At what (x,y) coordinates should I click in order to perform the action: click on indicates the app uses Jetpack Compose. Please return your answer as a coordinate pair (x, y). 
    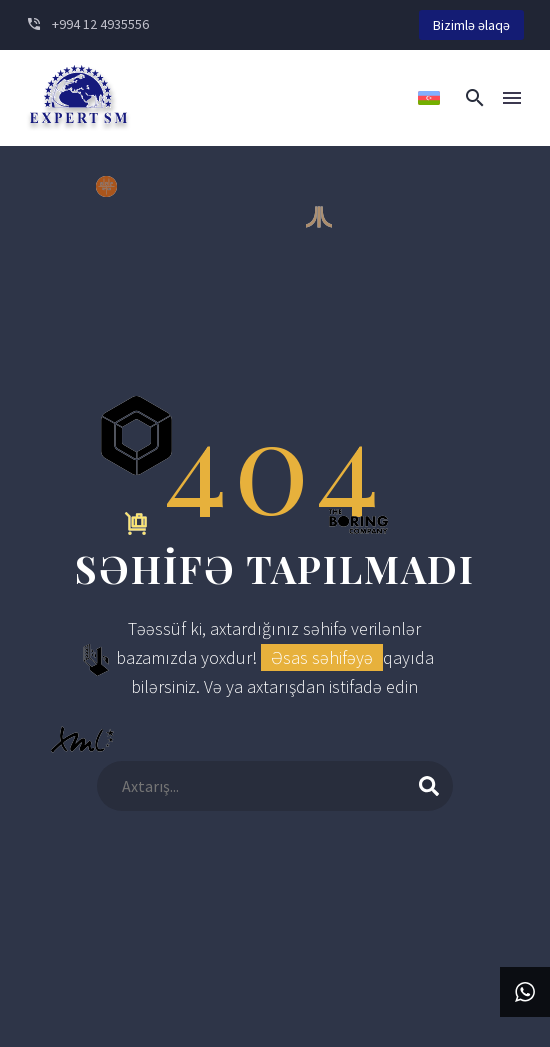
    Looking at the image, I should click on (136, 435).